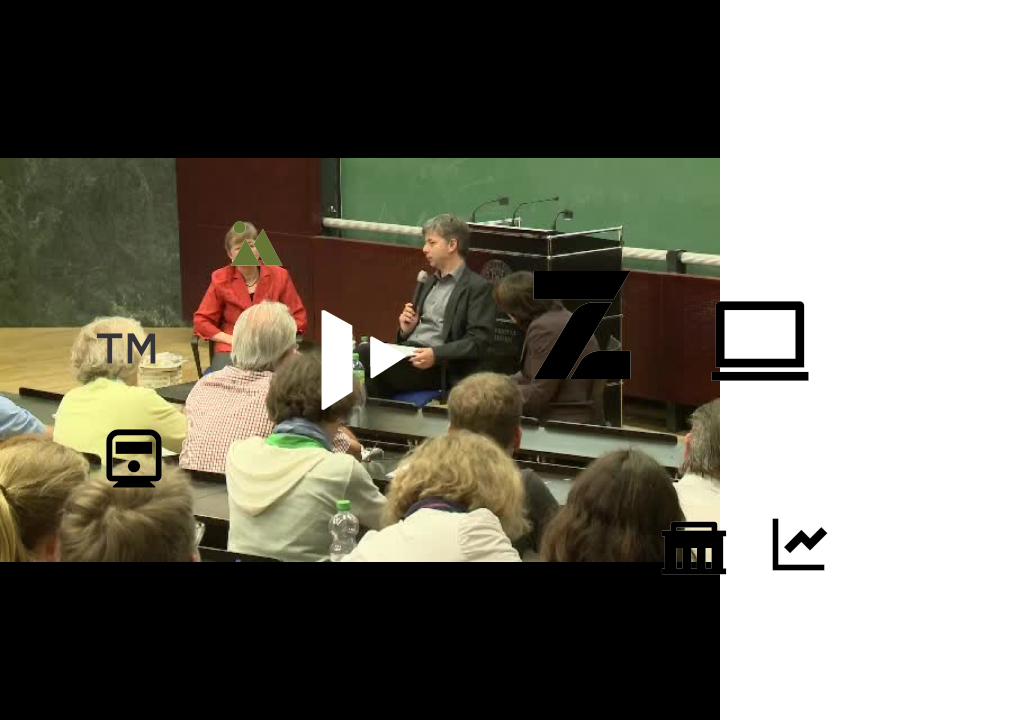 This screenshot has width=1024, height=720. I want to click on switch to landscape photo mode, so click(255, 243).